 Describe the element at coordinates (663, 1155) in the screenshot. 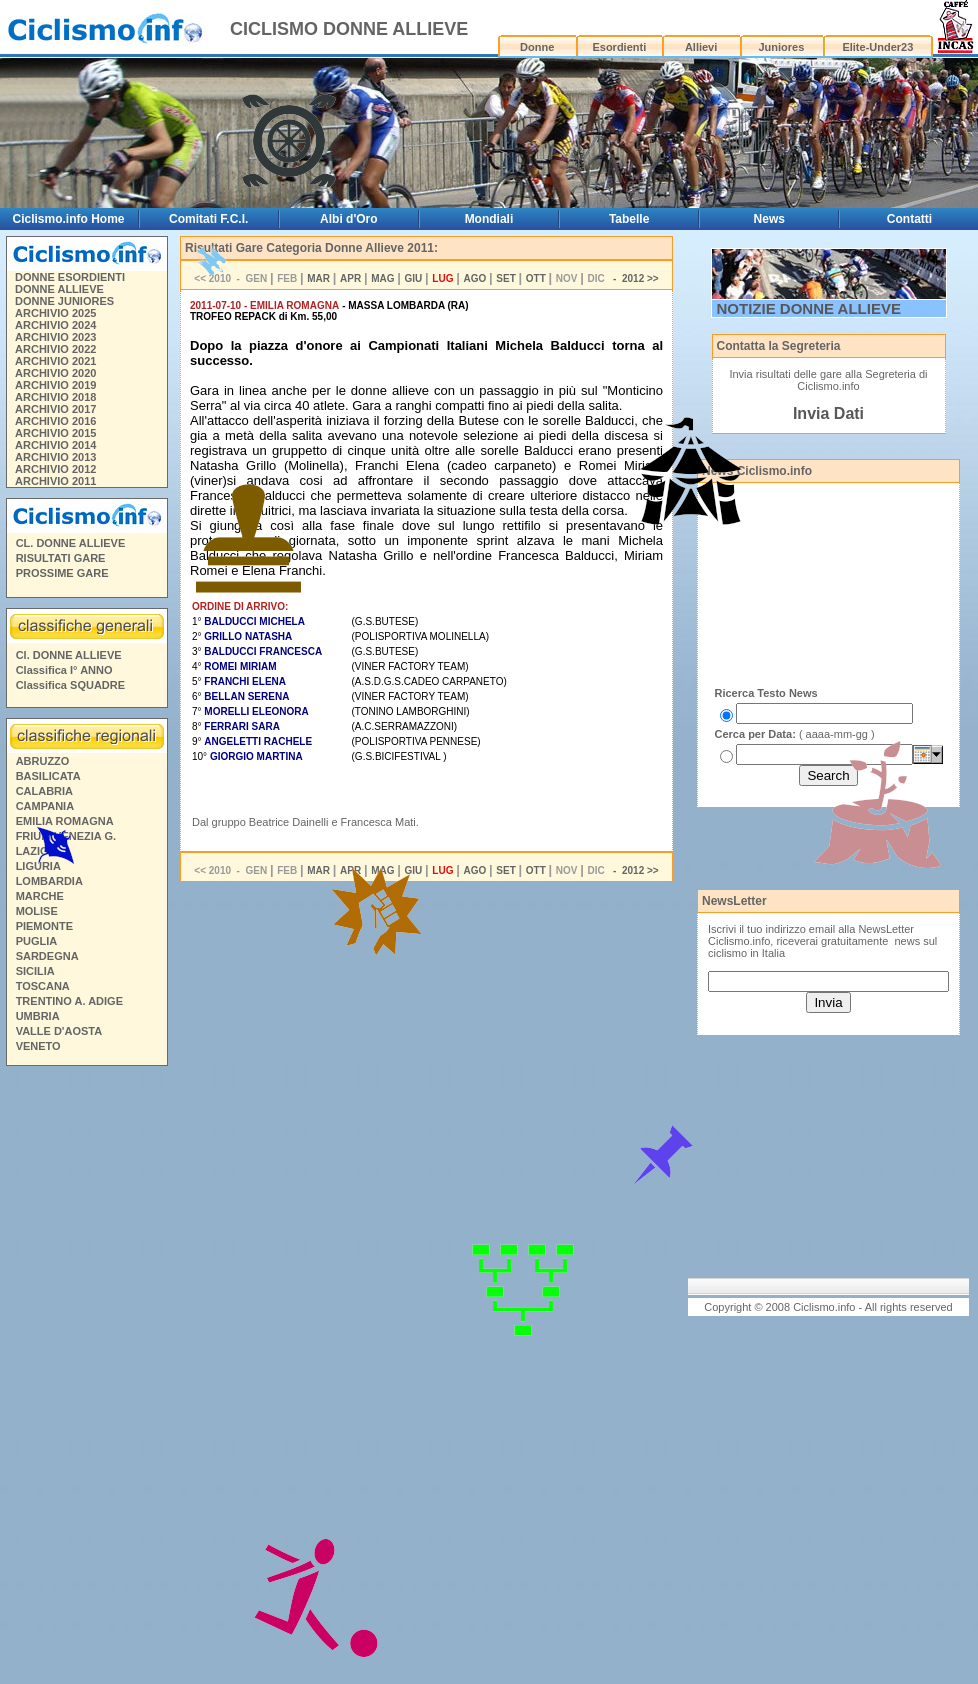

I see `pin an item to keep it visible` at that location.